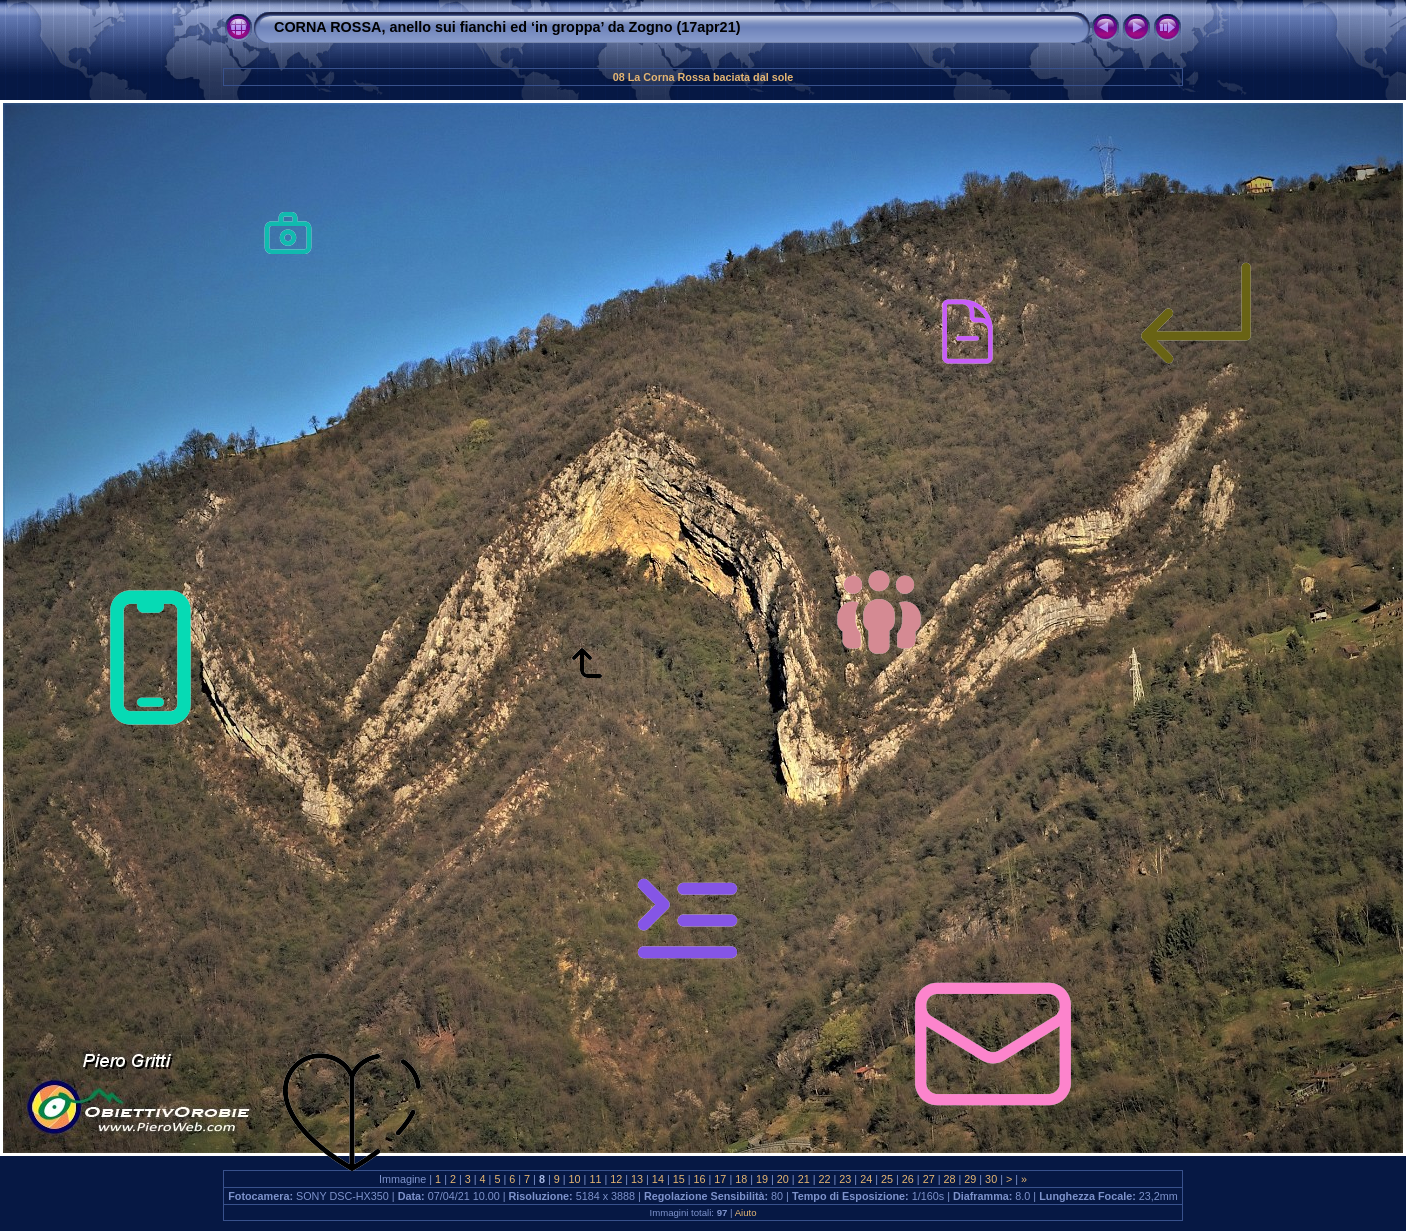  Describe the element at coordinates (687, 920) in the screenshot. I see `increase text indentation` at that location.